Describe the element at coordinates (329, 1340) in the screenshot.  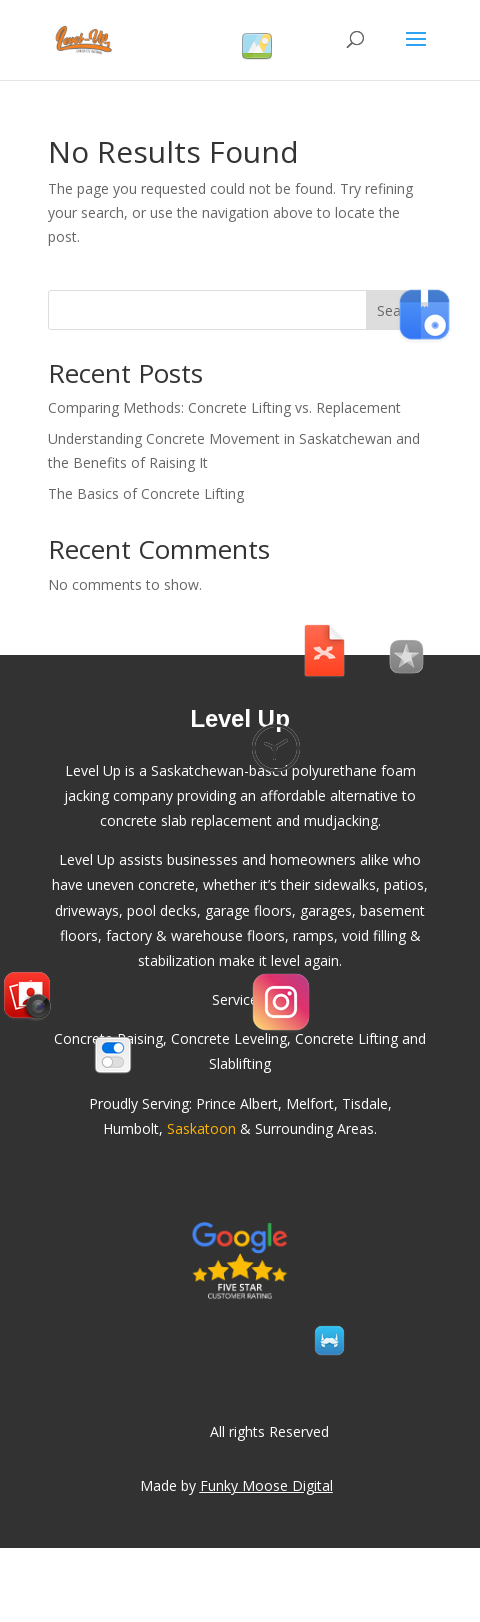
I see `open franz messaging app` at that location.